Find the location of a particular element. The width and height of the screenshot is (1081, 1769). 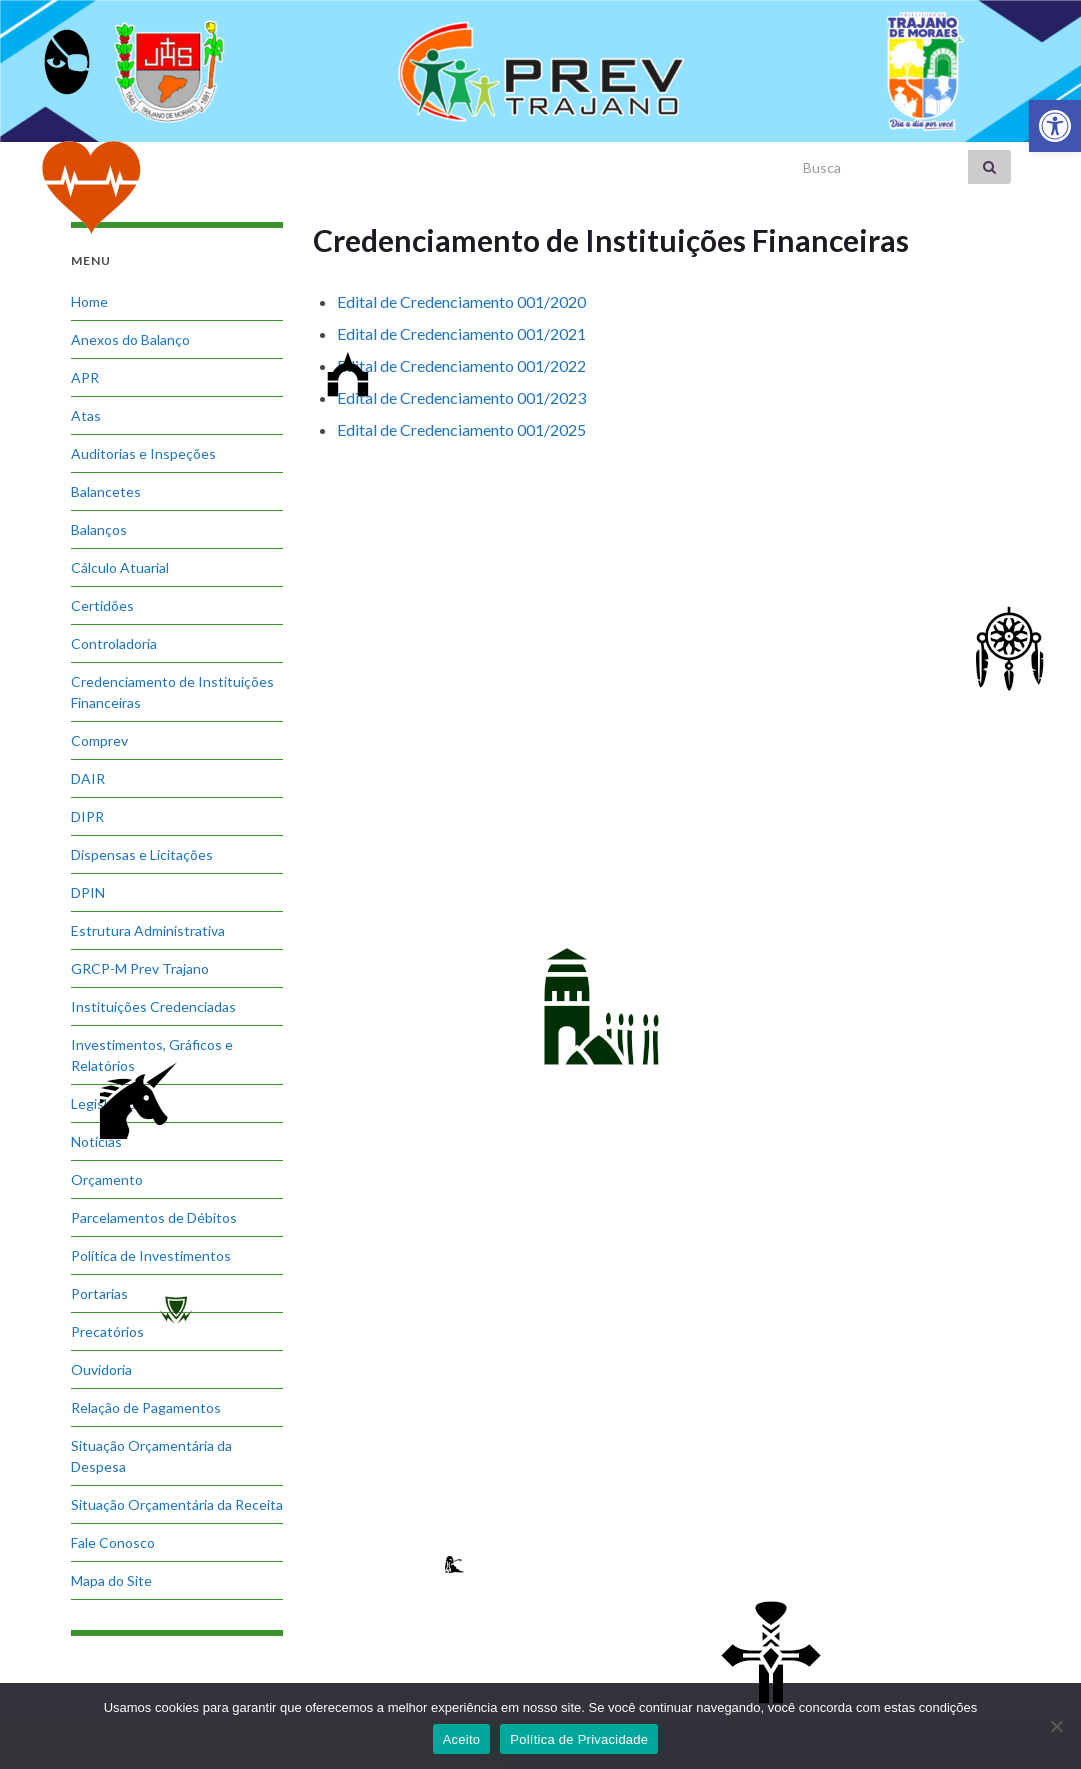

slug creature enemy in a game interface is located at coordinates (454, 1564).